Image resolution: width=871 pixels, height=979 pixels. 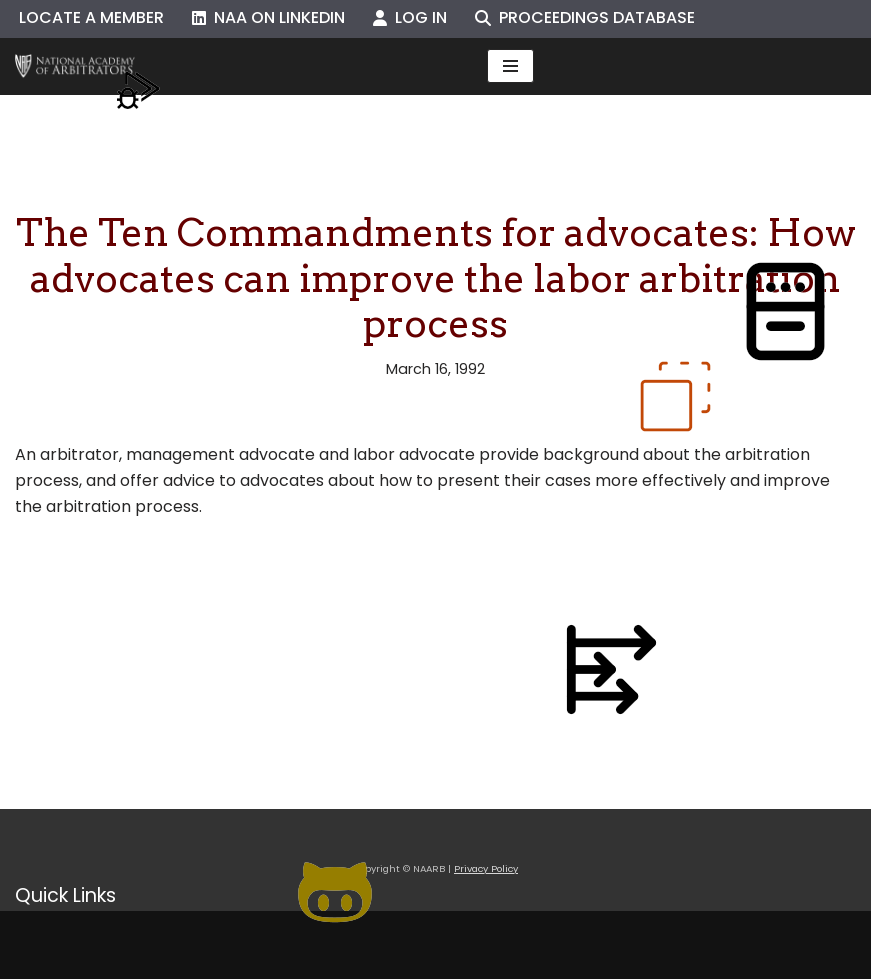 I want to click on send selection to background layer, so click(x=675, y=396).